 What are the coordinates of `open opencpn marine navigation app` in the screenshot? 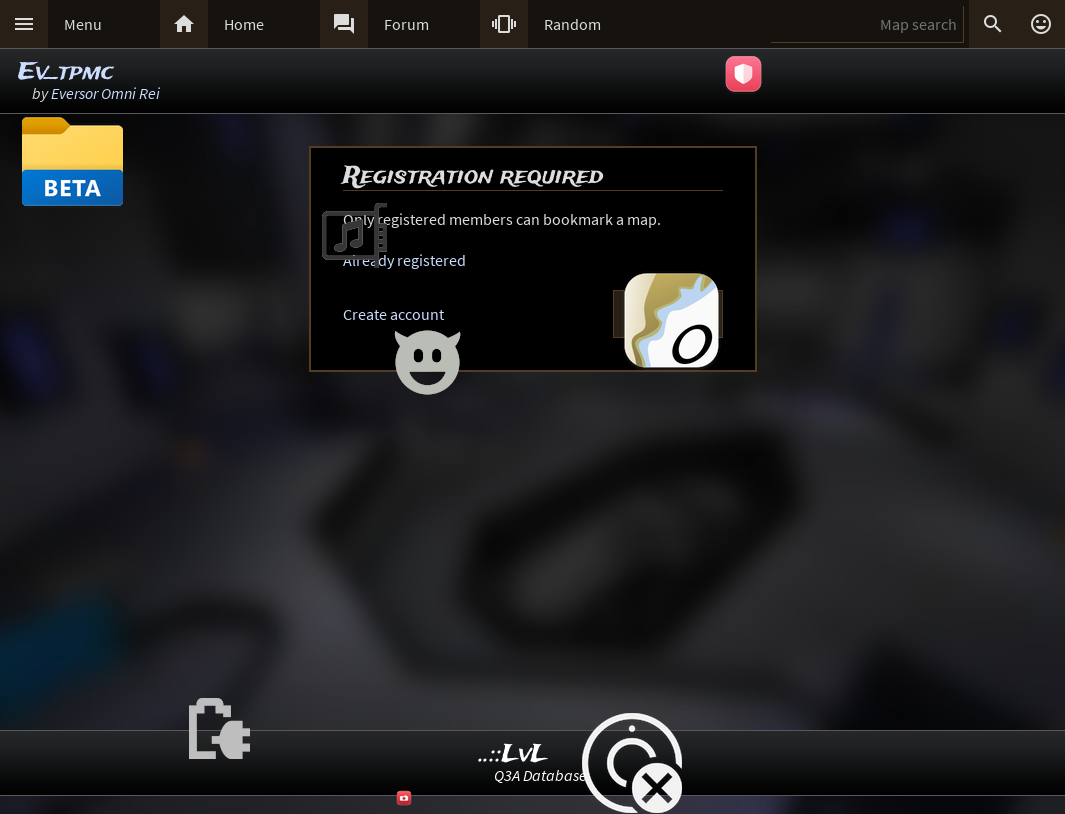 It's located at (671, 320).